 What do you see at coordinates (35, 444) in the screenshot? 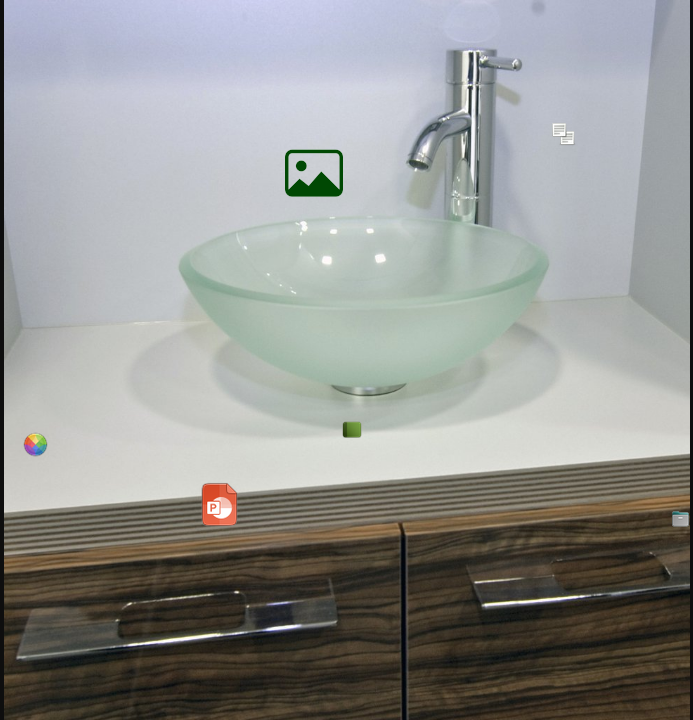
I see `open color picker or palette settings` at bounding box center [35, 444].